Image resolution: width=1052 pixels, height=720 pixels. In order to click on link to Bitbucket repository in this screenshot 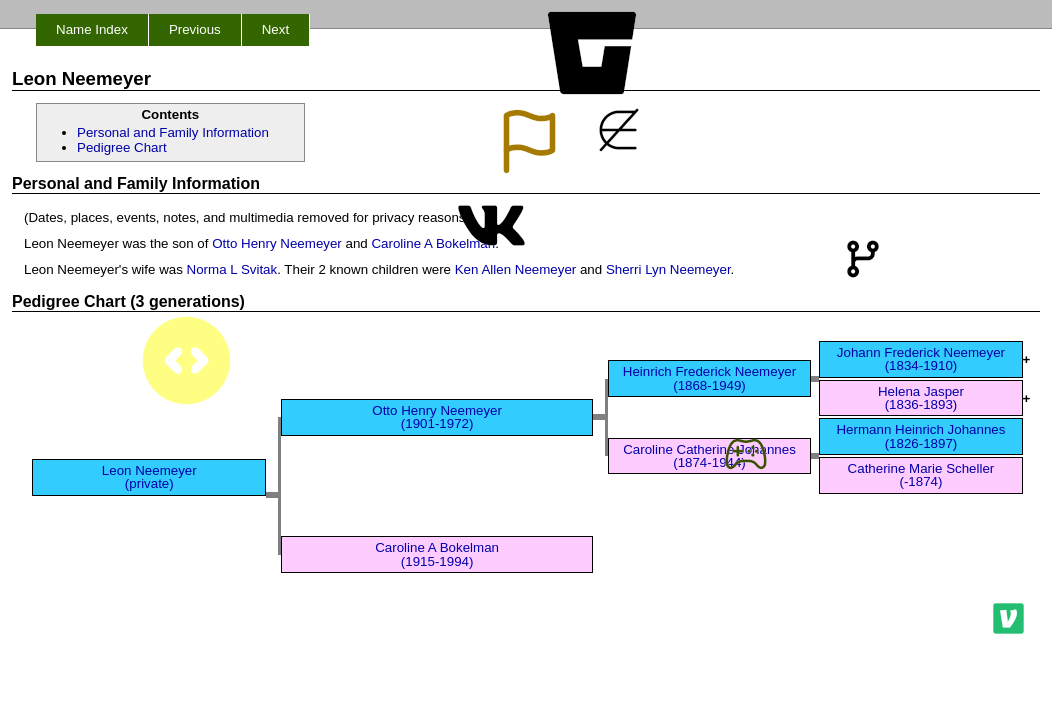, I will do `click(592, 53)`.